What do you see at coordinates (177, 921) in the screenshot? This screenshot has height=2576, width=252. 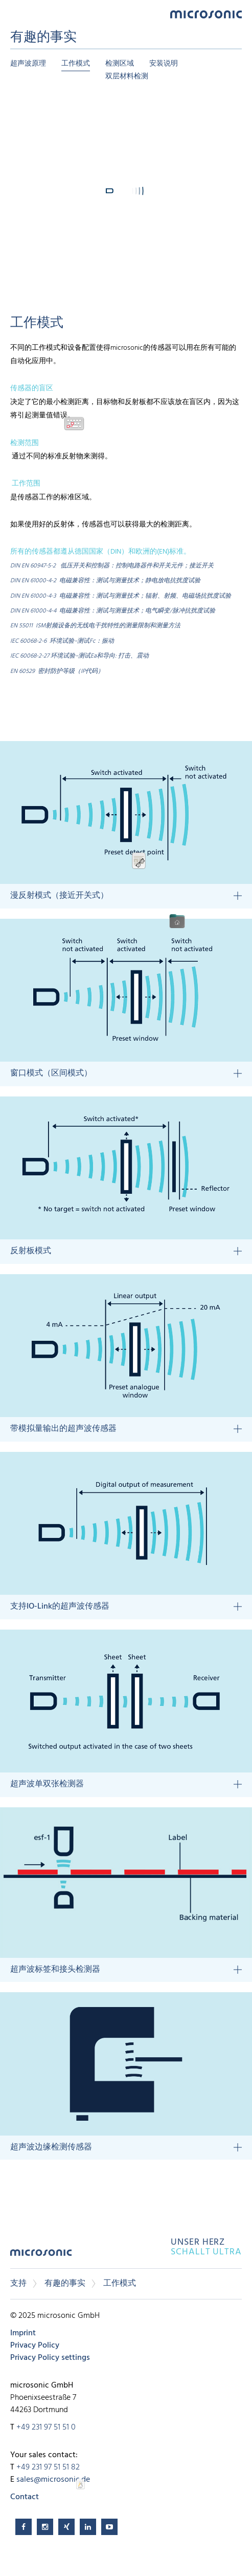 I see `access your home folder` at bounding box center [177, 921].